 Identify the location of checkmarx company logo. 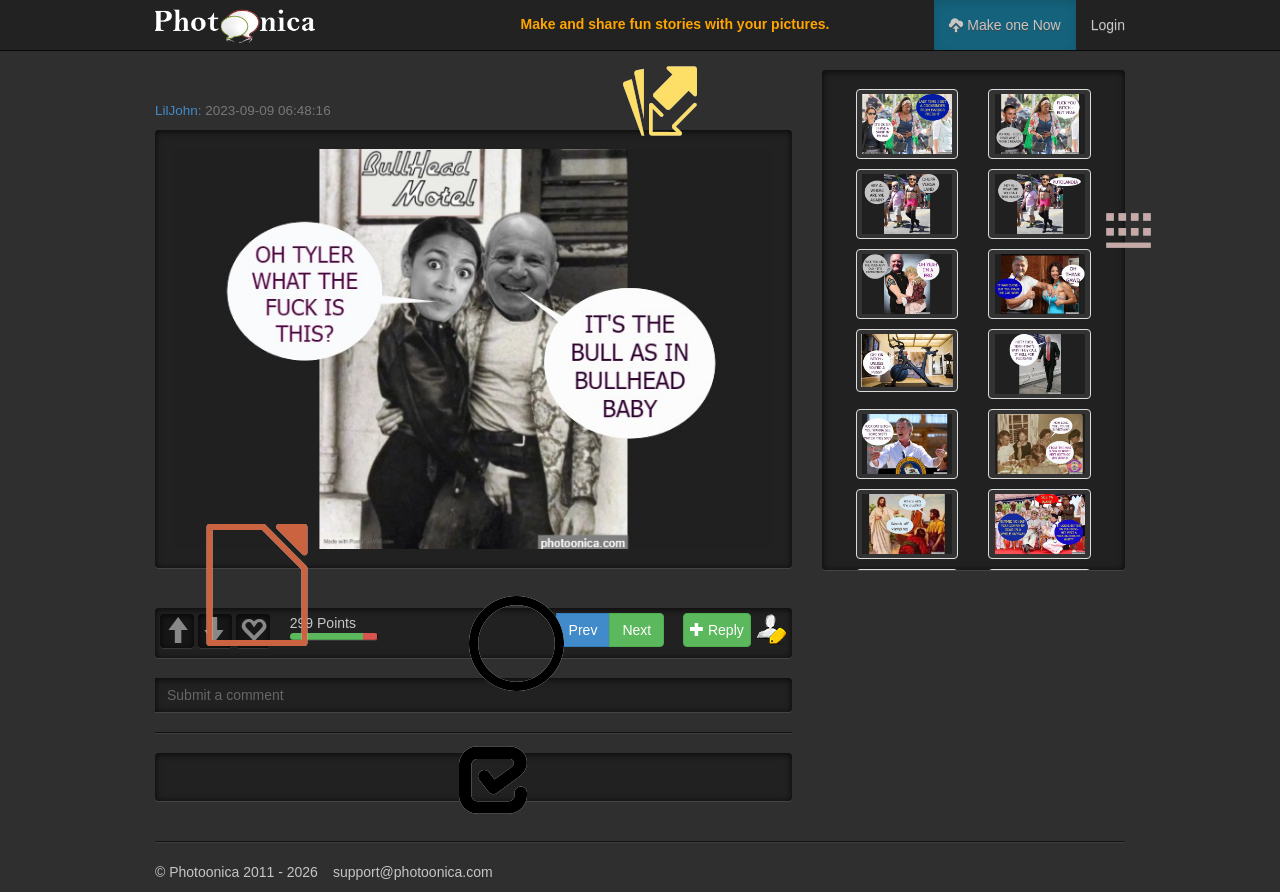
(493, 780).